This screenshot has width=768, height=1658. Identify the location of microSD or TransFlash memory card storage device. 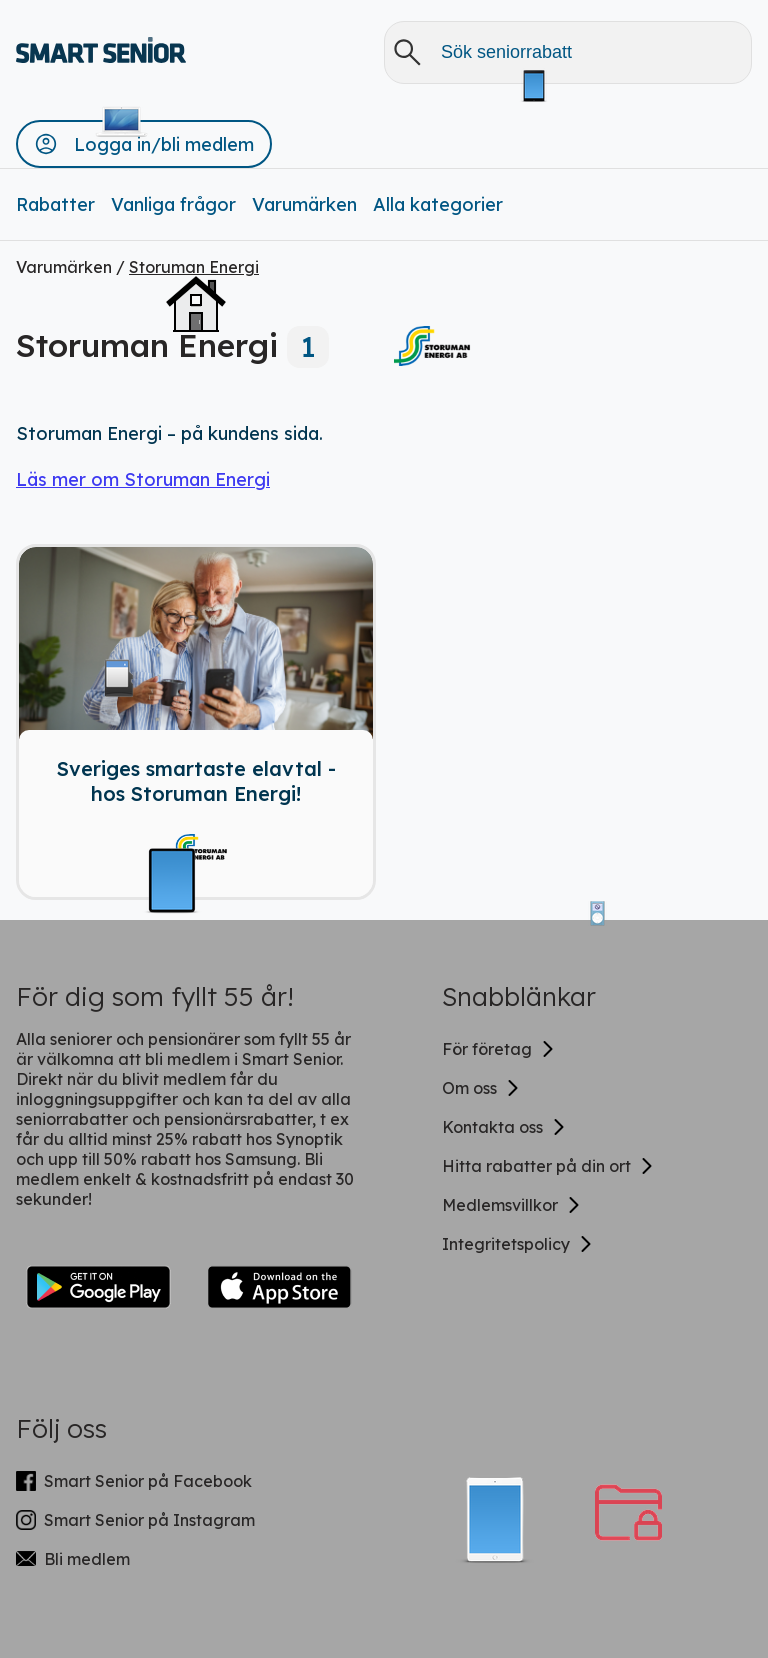
(119, 678).